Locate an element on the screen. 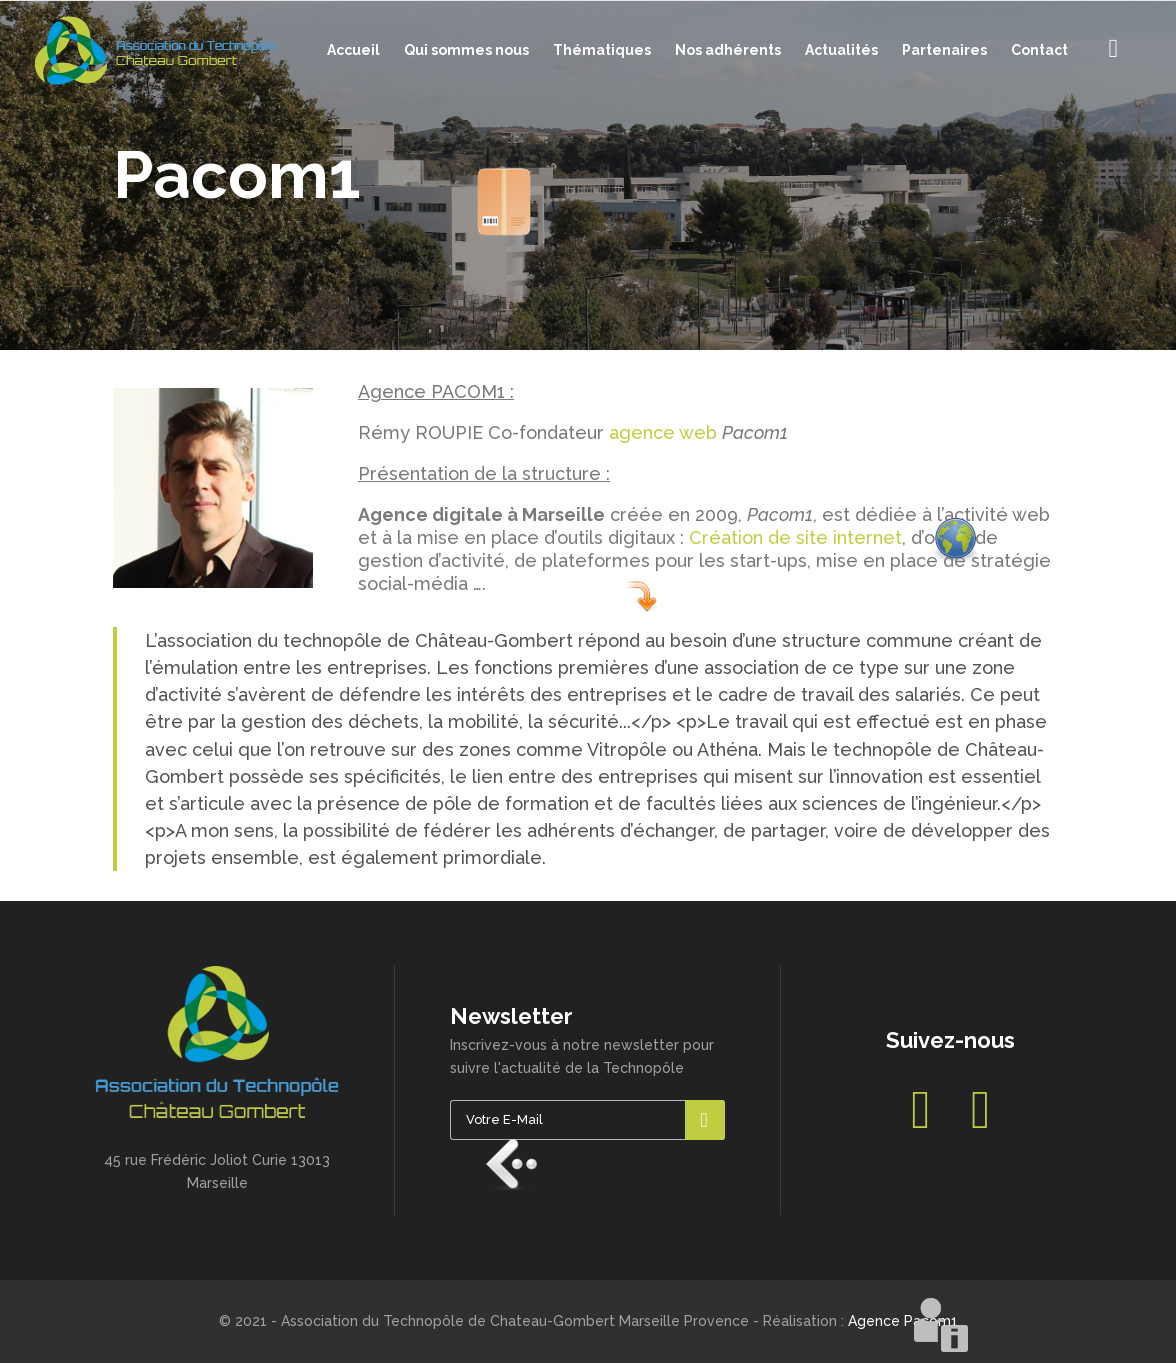 The height and width of the screenshot is (1363, 1176). indicates web or internet content is located at coordinates (956, 539).